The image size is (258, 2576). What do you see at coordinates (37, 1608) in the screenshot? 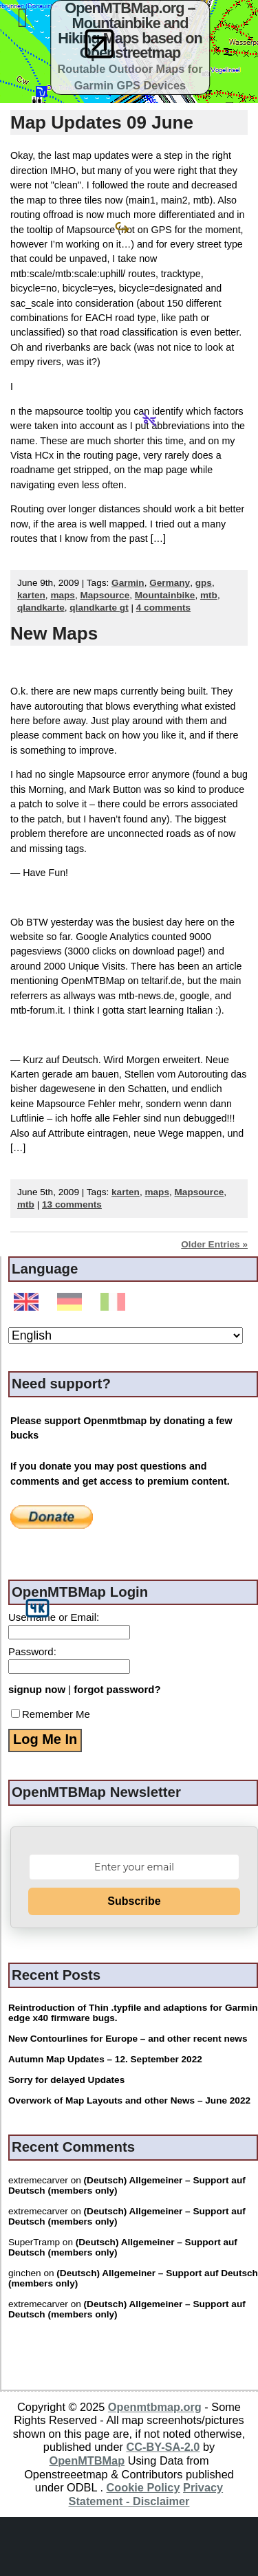
I see `indicates 4K resolution video quality` at bounding box center [37, 1608].